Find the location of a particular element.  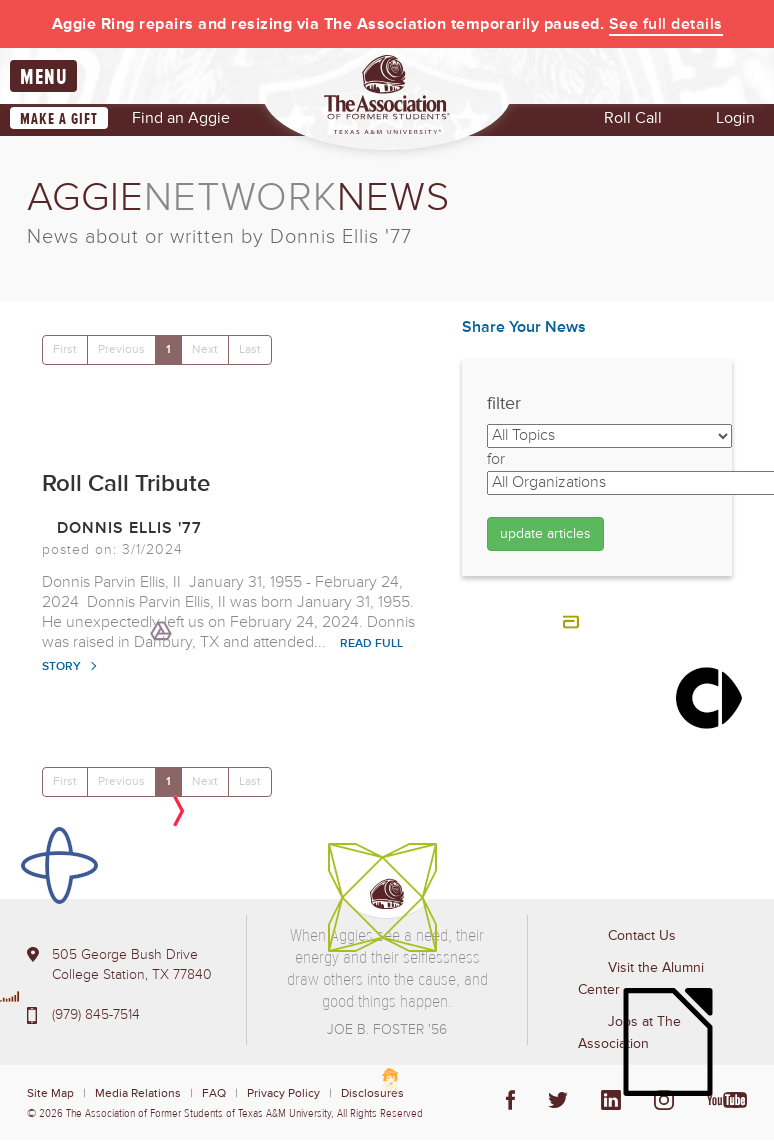

launch ren'py visual novel engine is located at coordinates (390, 1081).